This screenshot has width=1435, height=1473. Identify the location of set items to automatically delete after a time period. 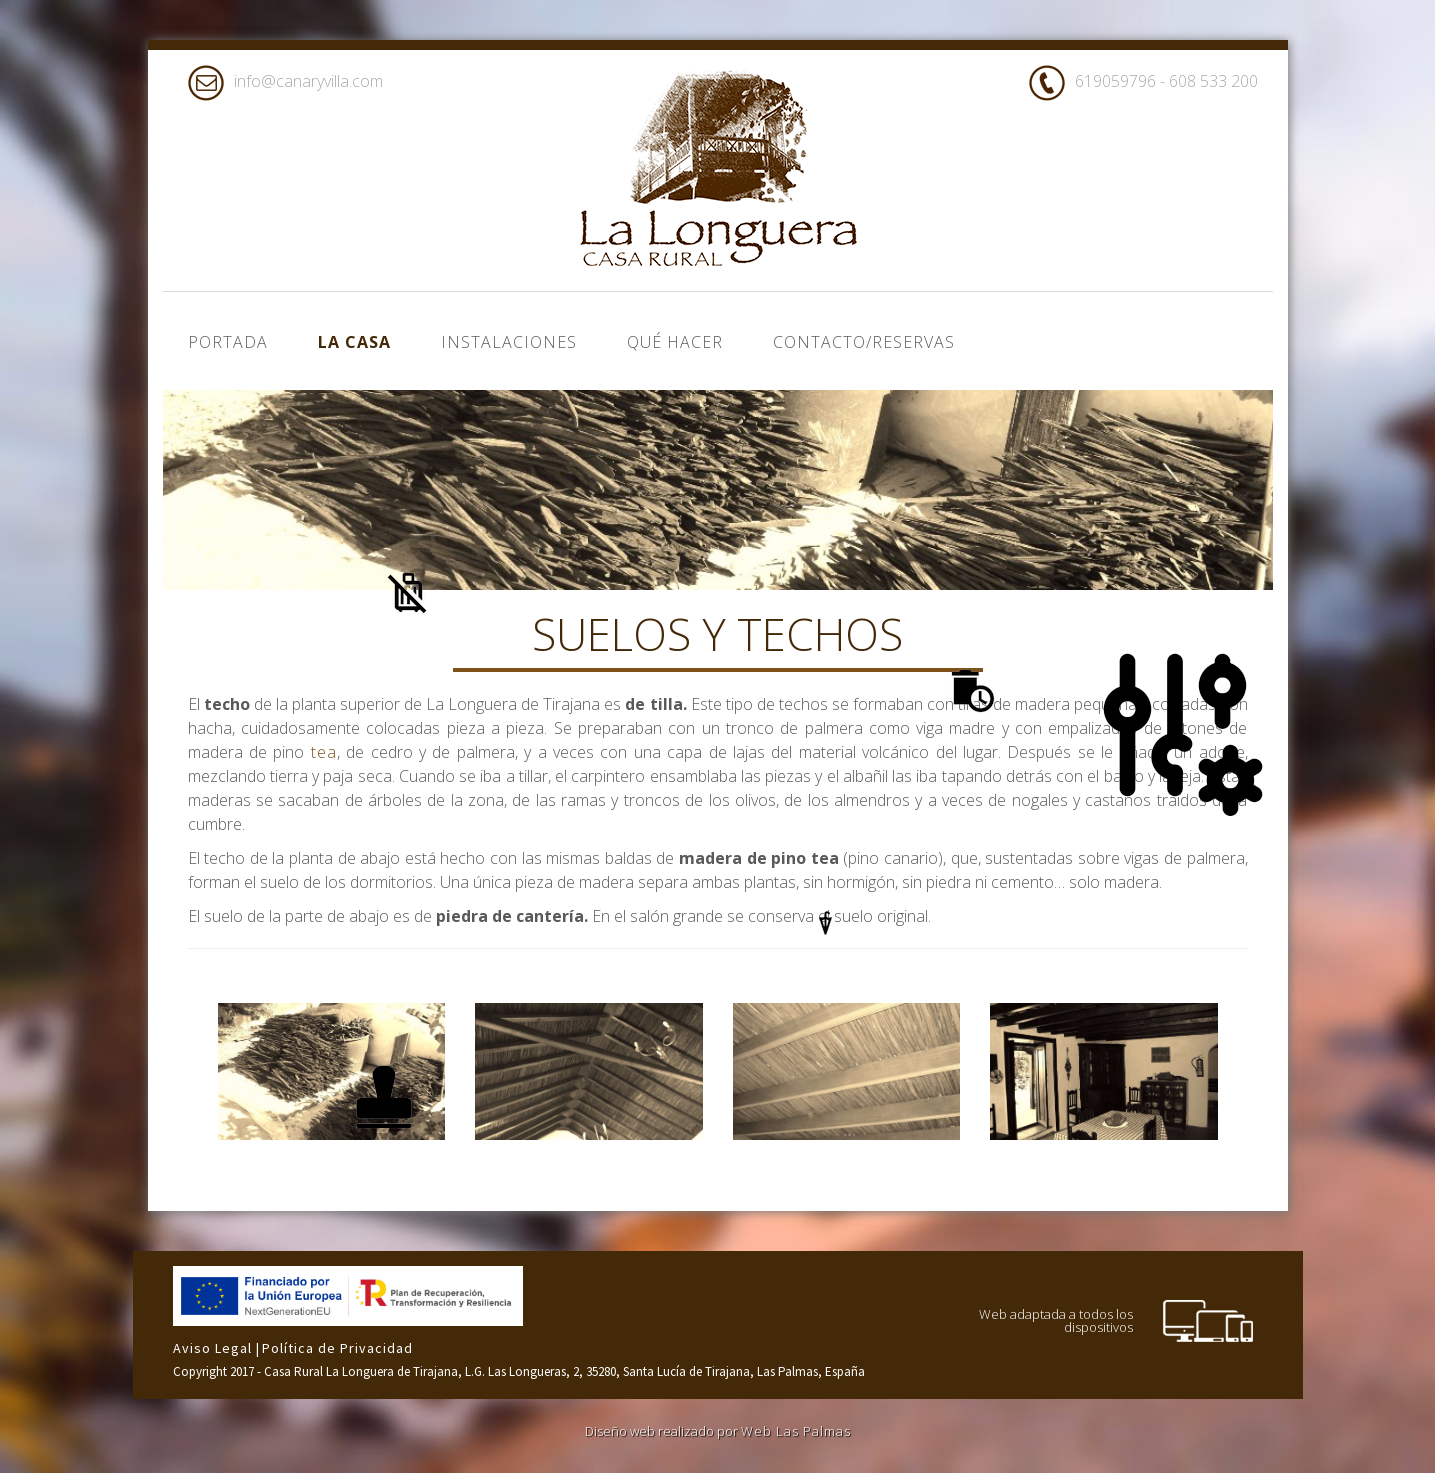
(973, 691).